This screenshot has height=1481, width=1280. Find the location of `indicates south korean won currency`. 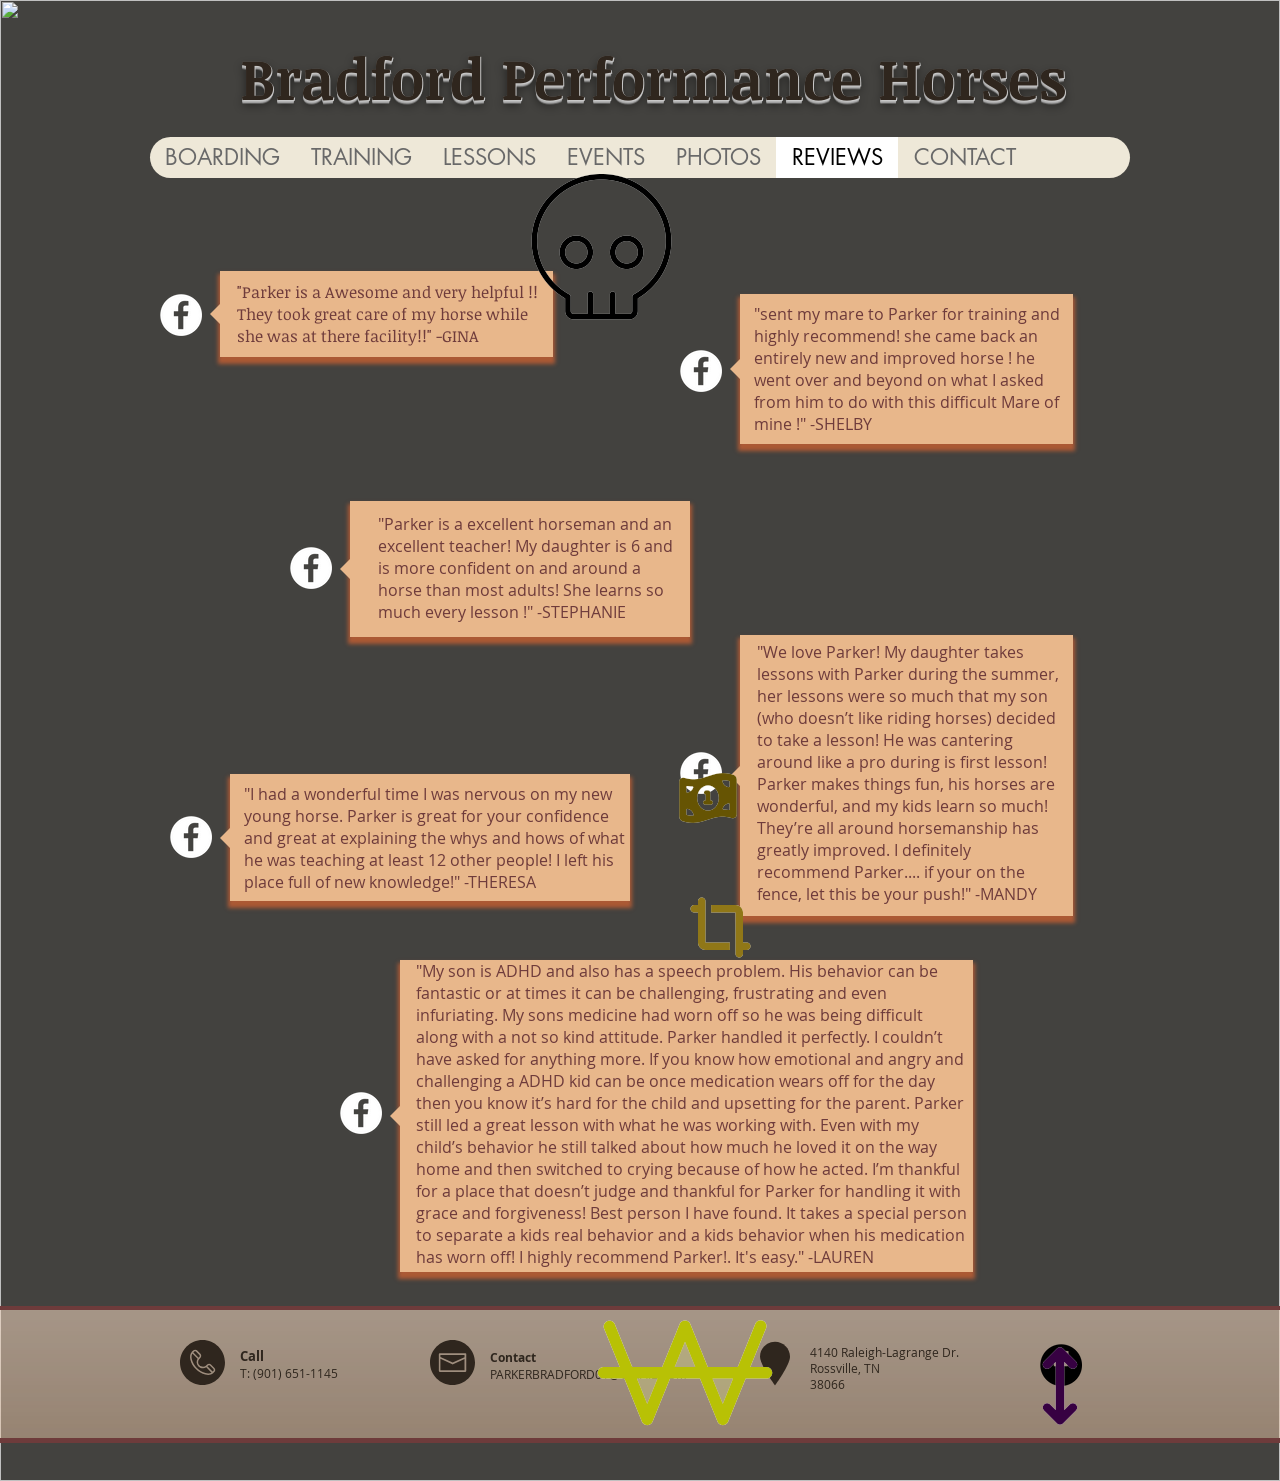

indicates south korean won currency is located at coordinates (685, 1367).